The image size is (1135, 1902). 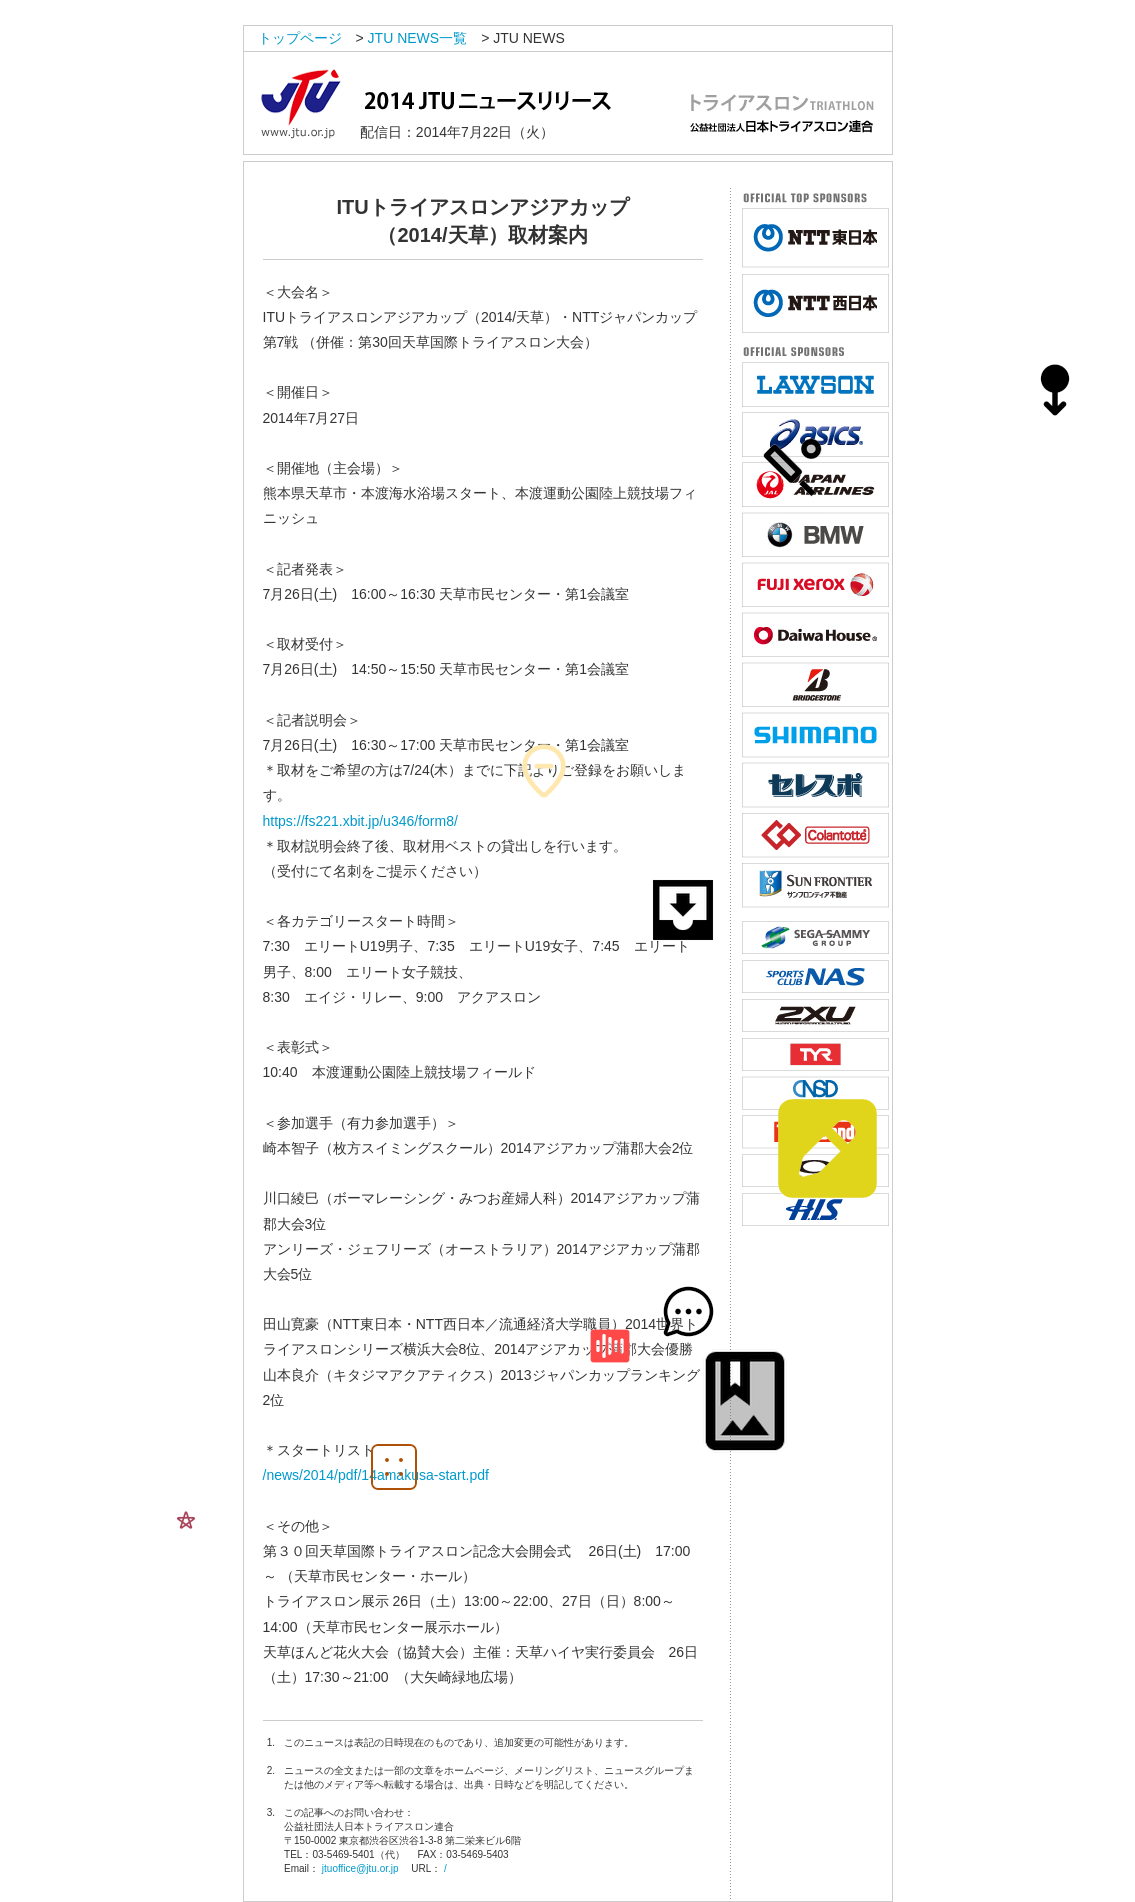 What do you see at coordinates (827, 1148) in the screenshot?
I see `edit or compose a new entry` at bounding box center [827, 1148].